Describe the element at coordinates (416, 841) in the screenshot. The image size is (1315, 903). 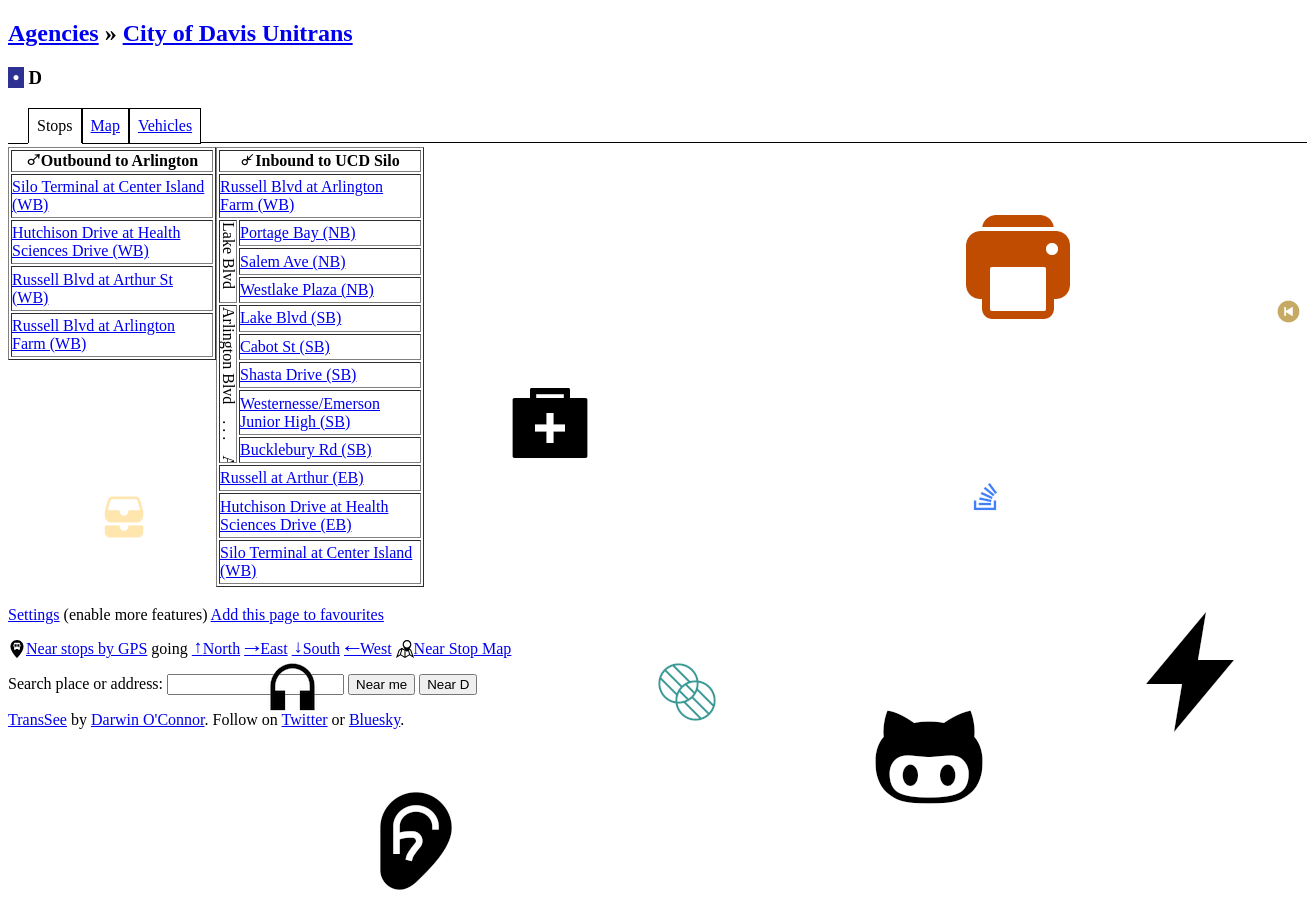
I see `accessibility settings for hearing options` at that location.